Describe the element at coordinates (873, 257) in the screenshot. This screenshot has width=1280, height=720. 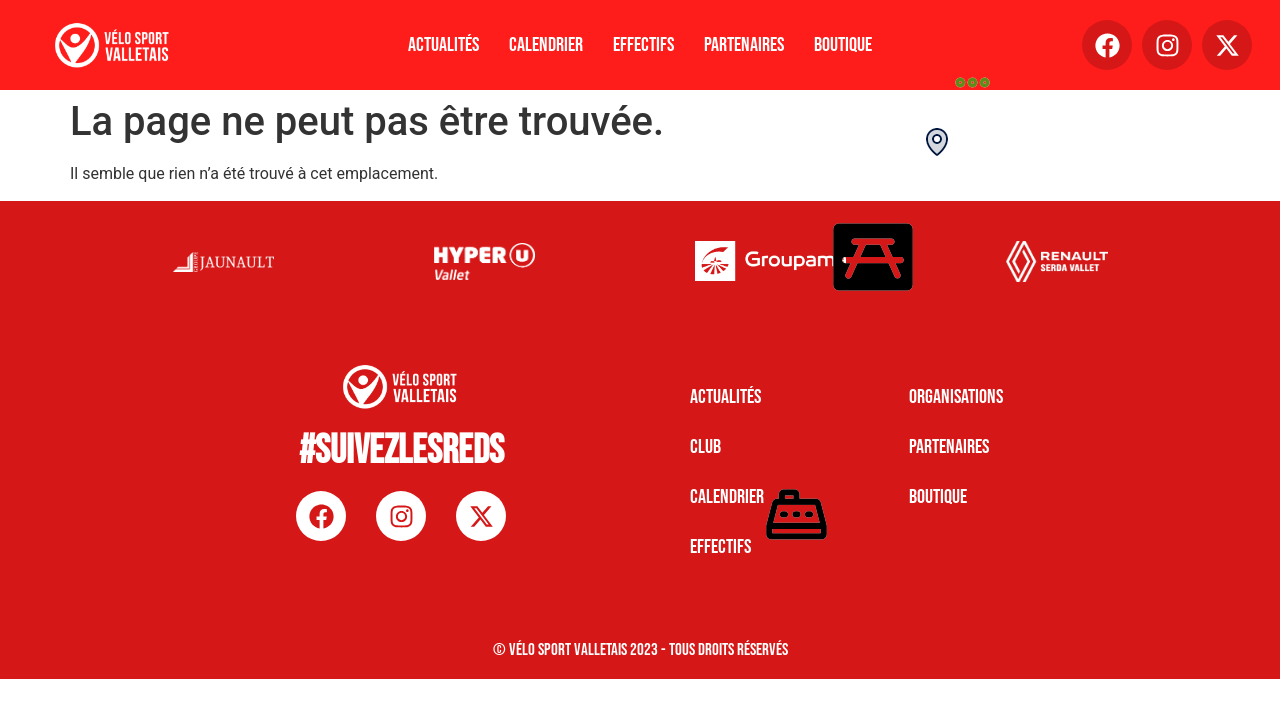
I see `indicates a picnic area or rest stop` at that location.